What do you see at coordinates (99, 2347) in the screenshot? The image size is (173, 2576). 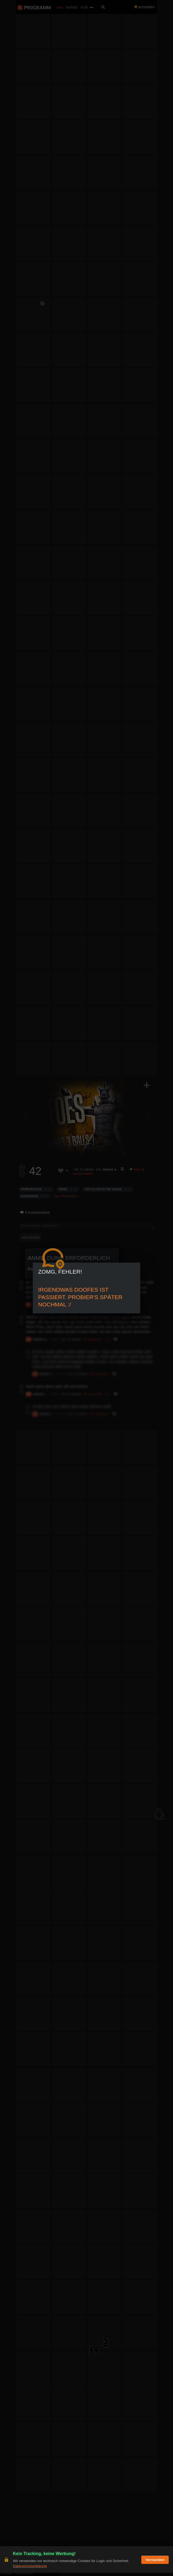 I see `display area measurement in square meters` at bounding box center [99, 2347].